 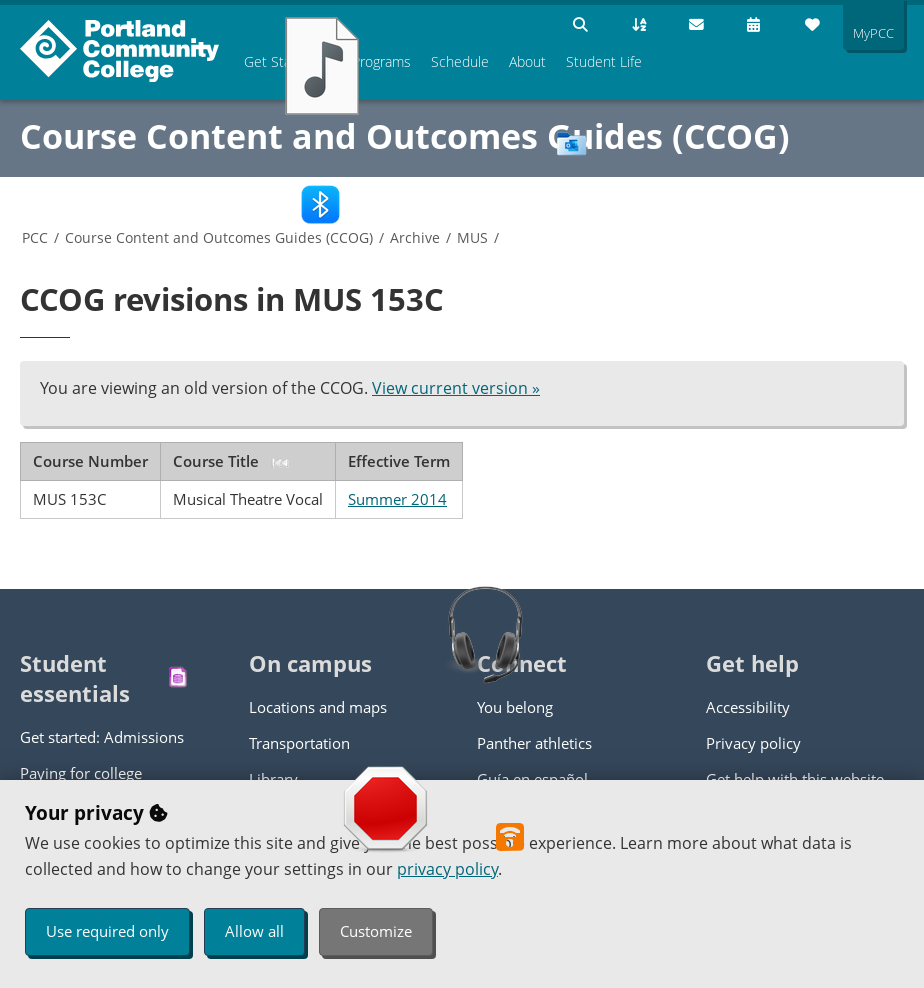 I want to click on skip to previous track, so click(x=280, y=463).